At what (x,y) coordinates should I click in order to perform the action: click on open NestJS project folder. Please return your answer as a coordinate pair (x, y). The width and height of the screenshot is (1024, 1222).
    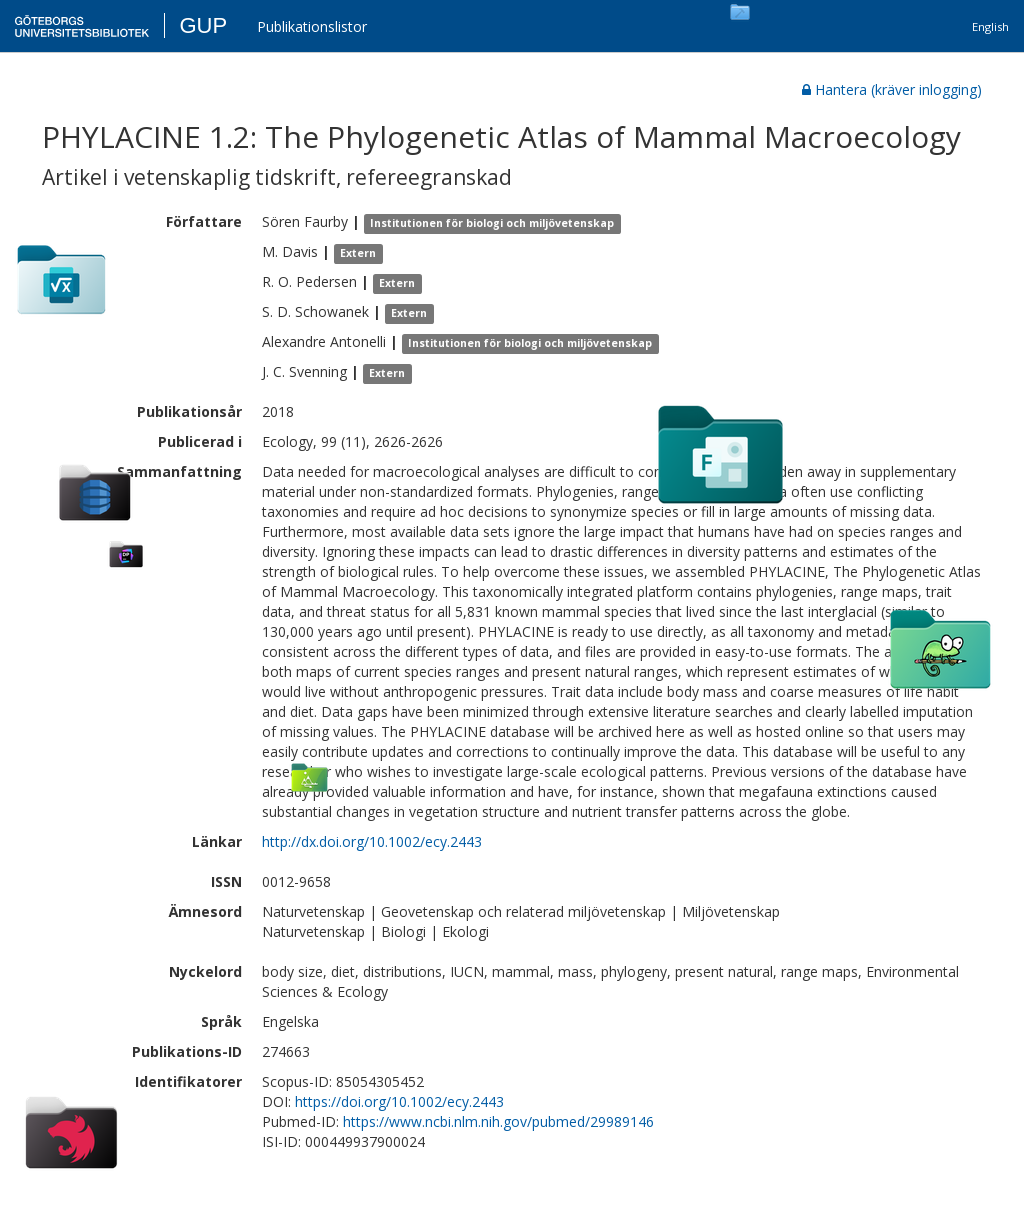
    Looking at the image, I should click on (71, 1135).